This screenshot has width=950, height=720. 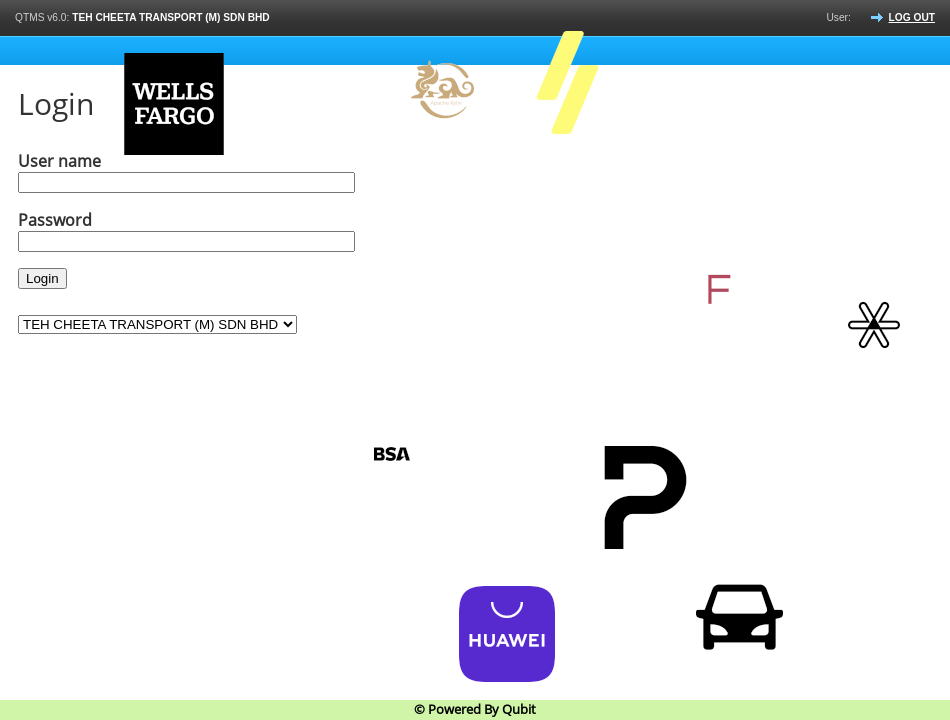 What do you see at coordinates (507, 634) in the screenshot?
I see `open Huawei AppGallery store` at bounding box center [507, 634].